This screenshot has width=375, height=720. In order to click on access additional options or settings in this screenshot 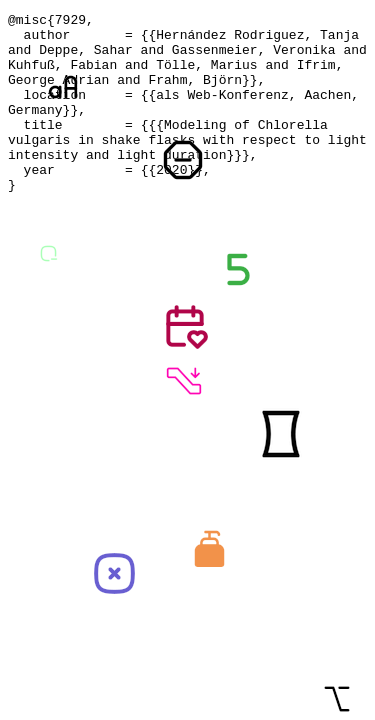, I will do `click(337, 699)`.